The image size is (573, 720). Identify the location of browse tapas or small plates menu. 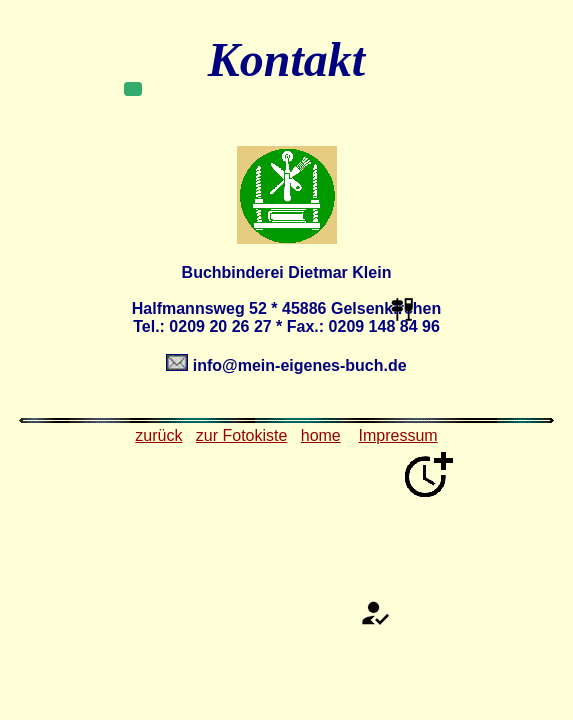
(402, 309).